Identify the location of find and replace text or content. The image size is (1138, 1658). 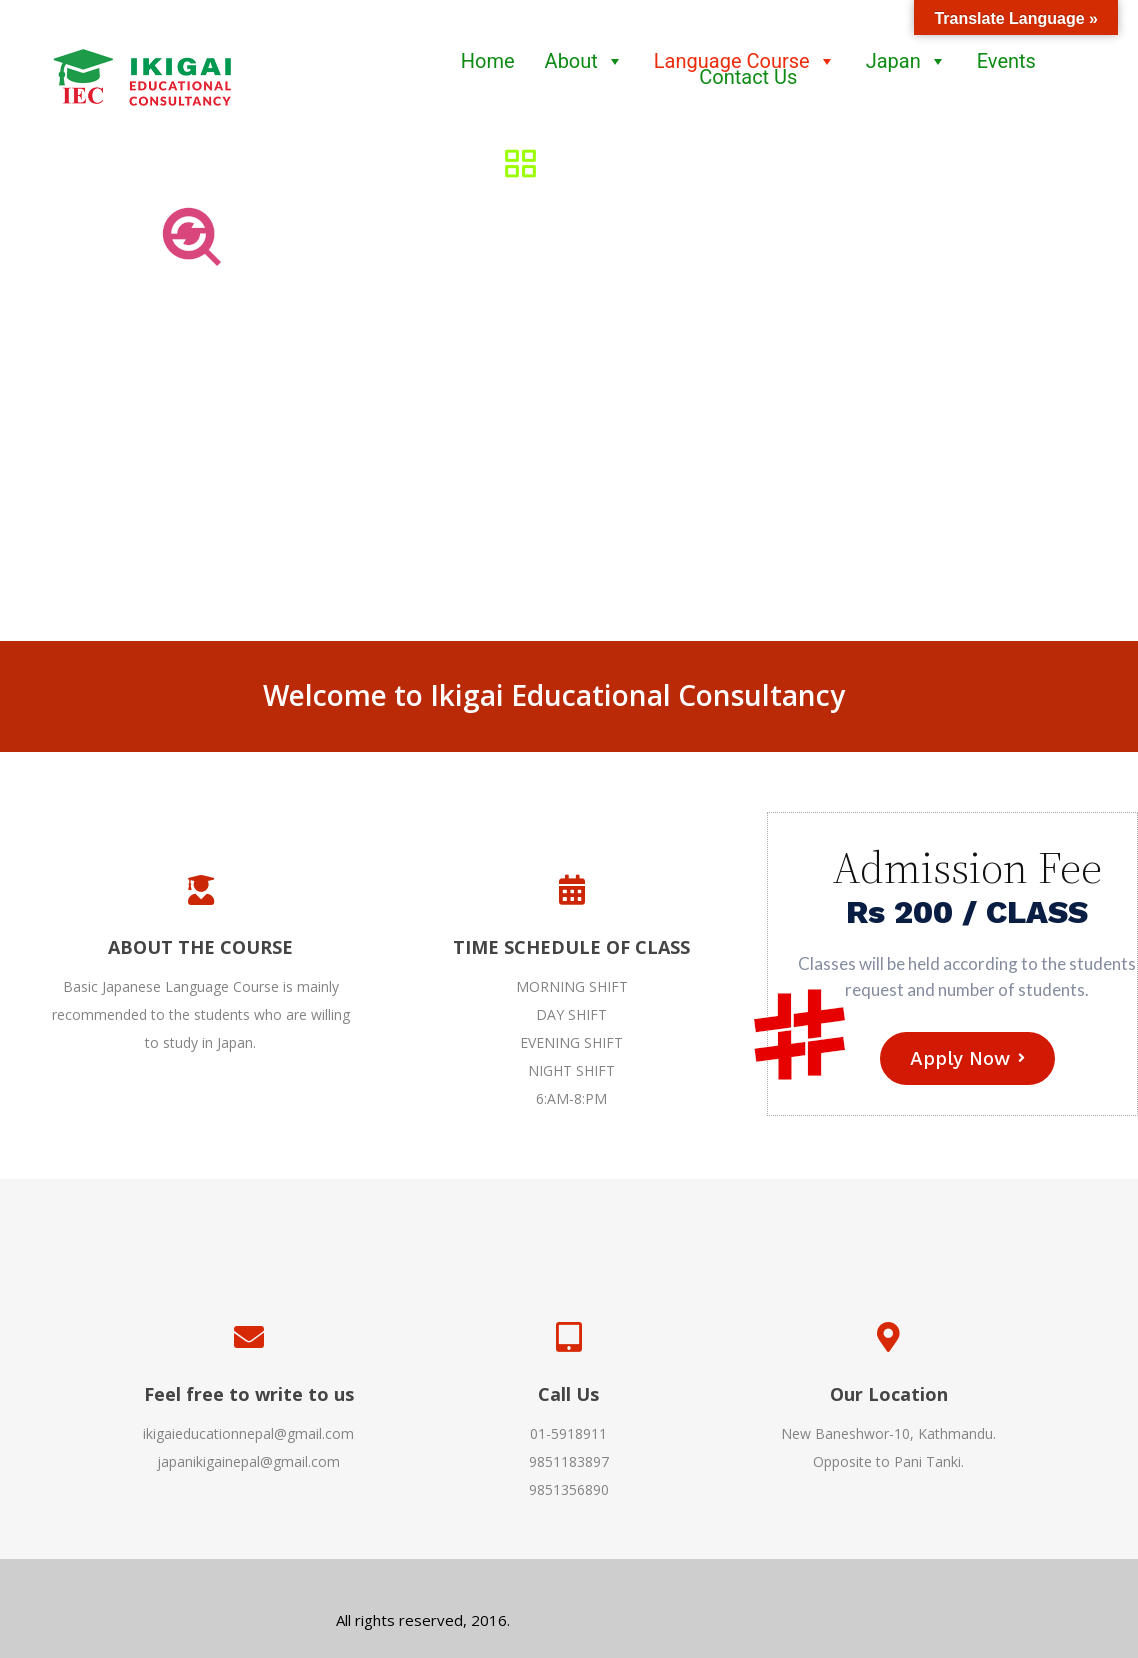
(191, 236).